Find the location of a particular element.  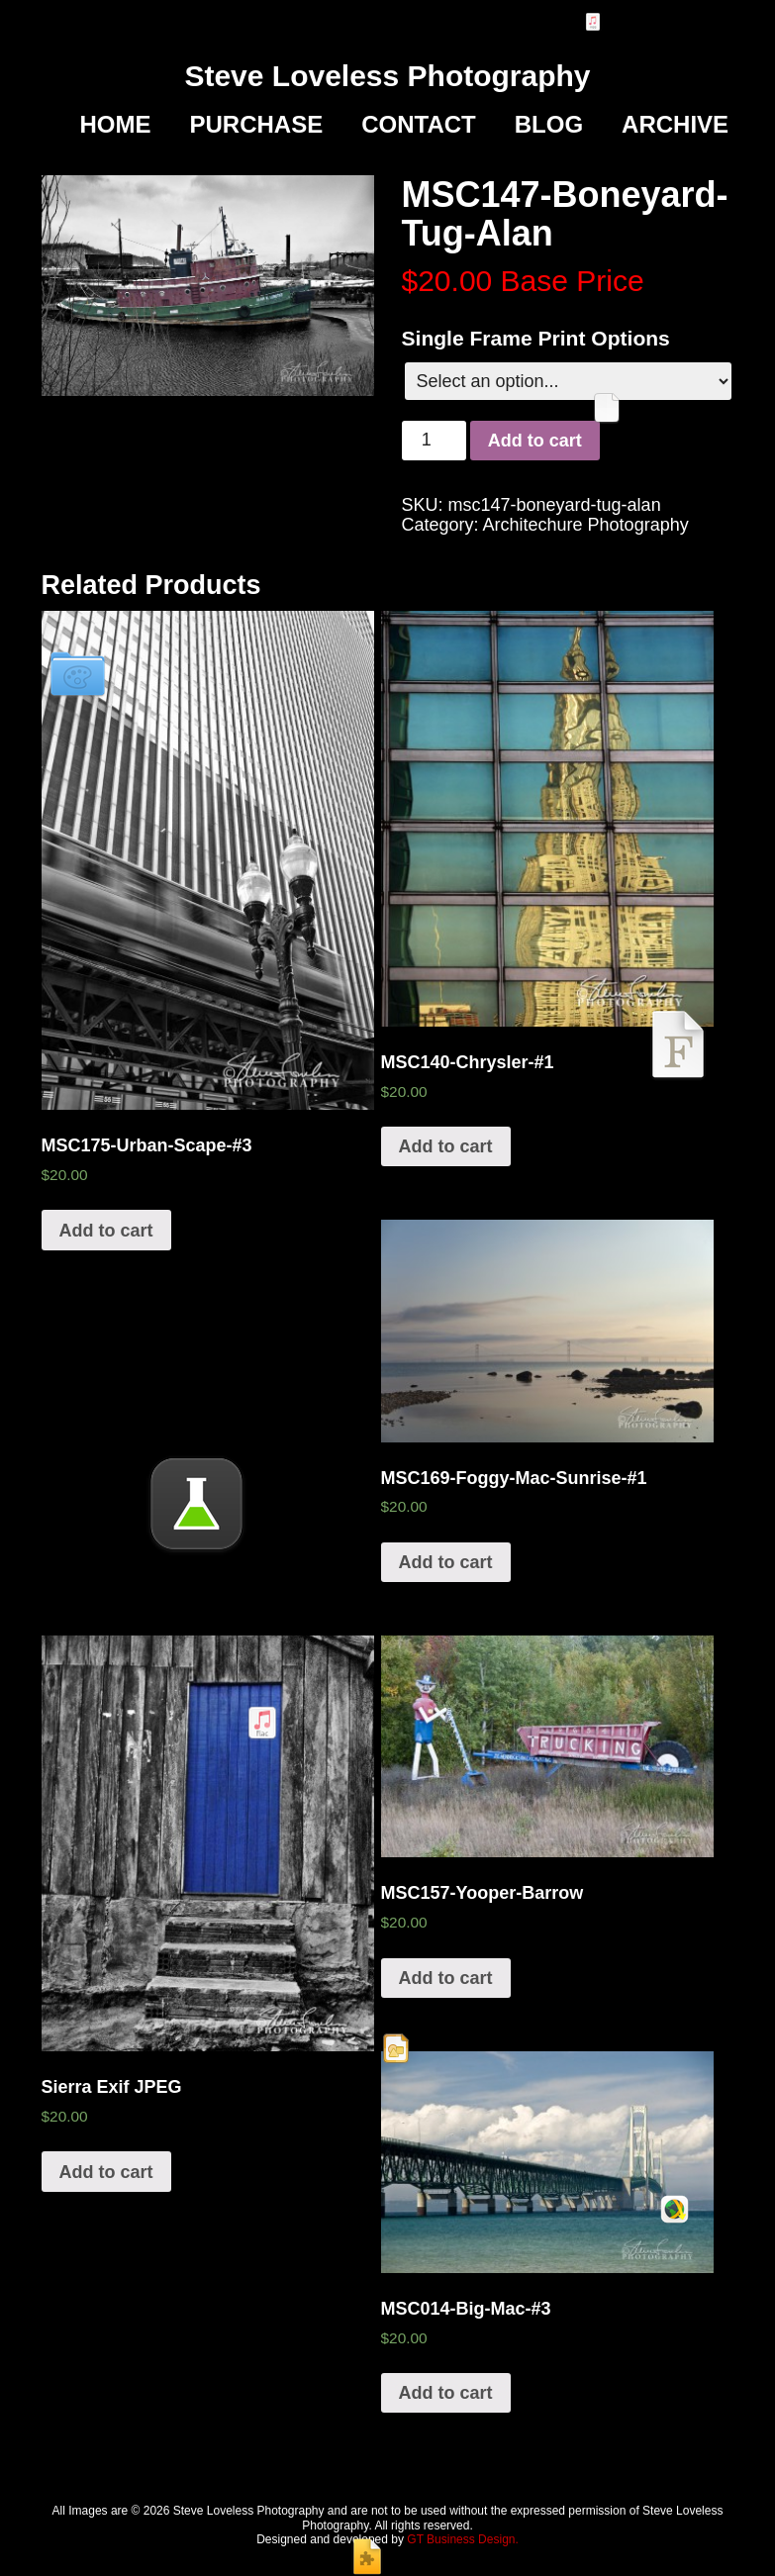

libreoffice draw template file is located at coordinates (396, 2048).